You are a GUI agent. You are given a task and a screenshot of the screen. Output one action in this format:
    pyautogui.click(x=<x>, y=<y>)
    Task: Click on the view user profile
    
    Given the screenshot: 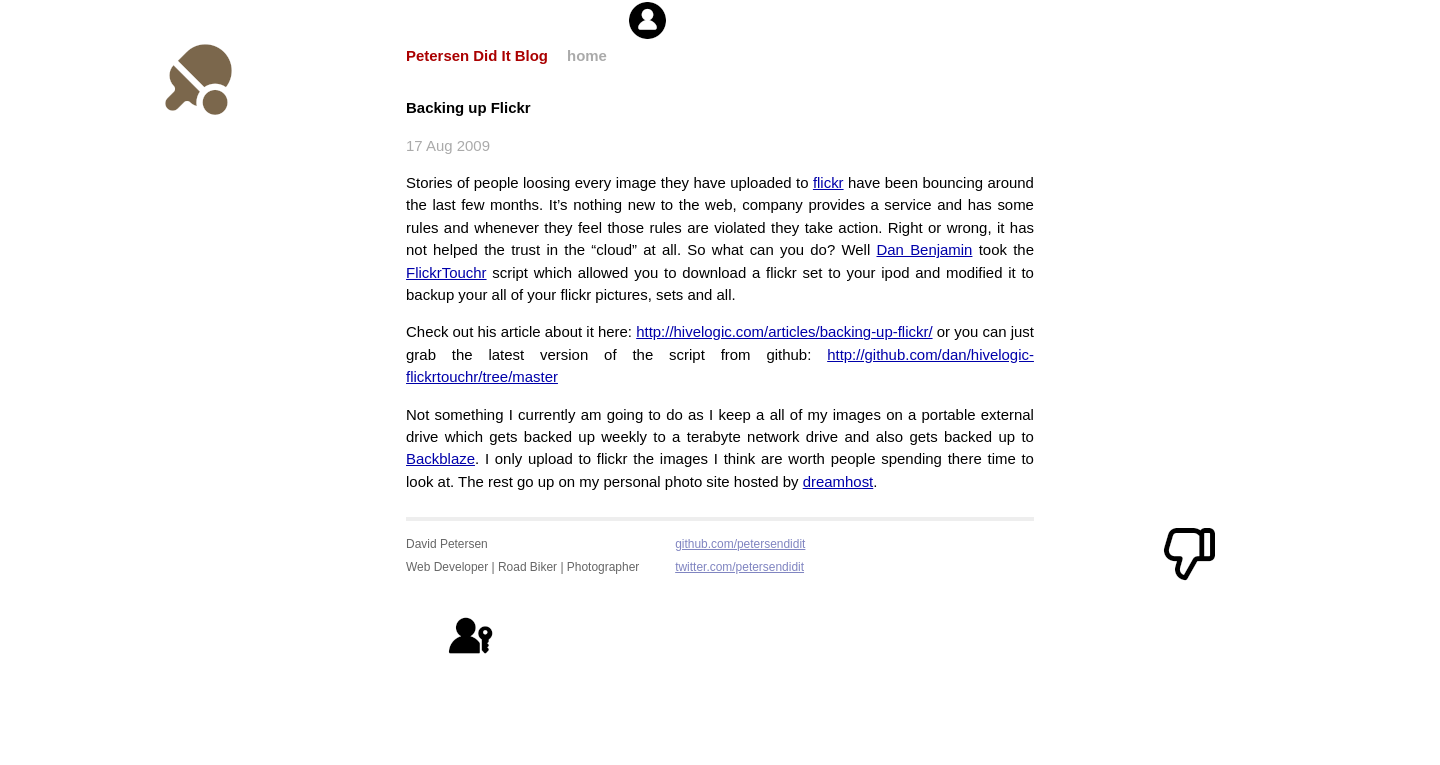 What is the action you would take?
    pyautogui.click(x=647, y=20)
    